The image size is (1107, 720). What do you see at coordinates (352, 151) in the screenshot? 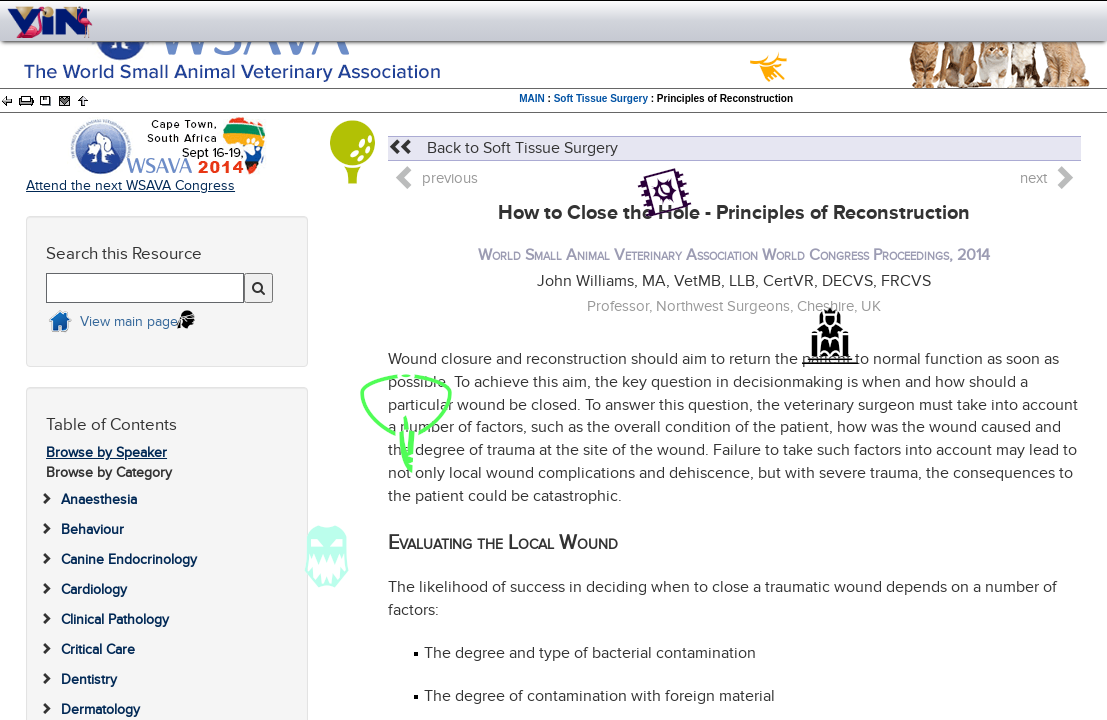
I see `access golf game or mini-golf feature` at bounding box center [352, 151].